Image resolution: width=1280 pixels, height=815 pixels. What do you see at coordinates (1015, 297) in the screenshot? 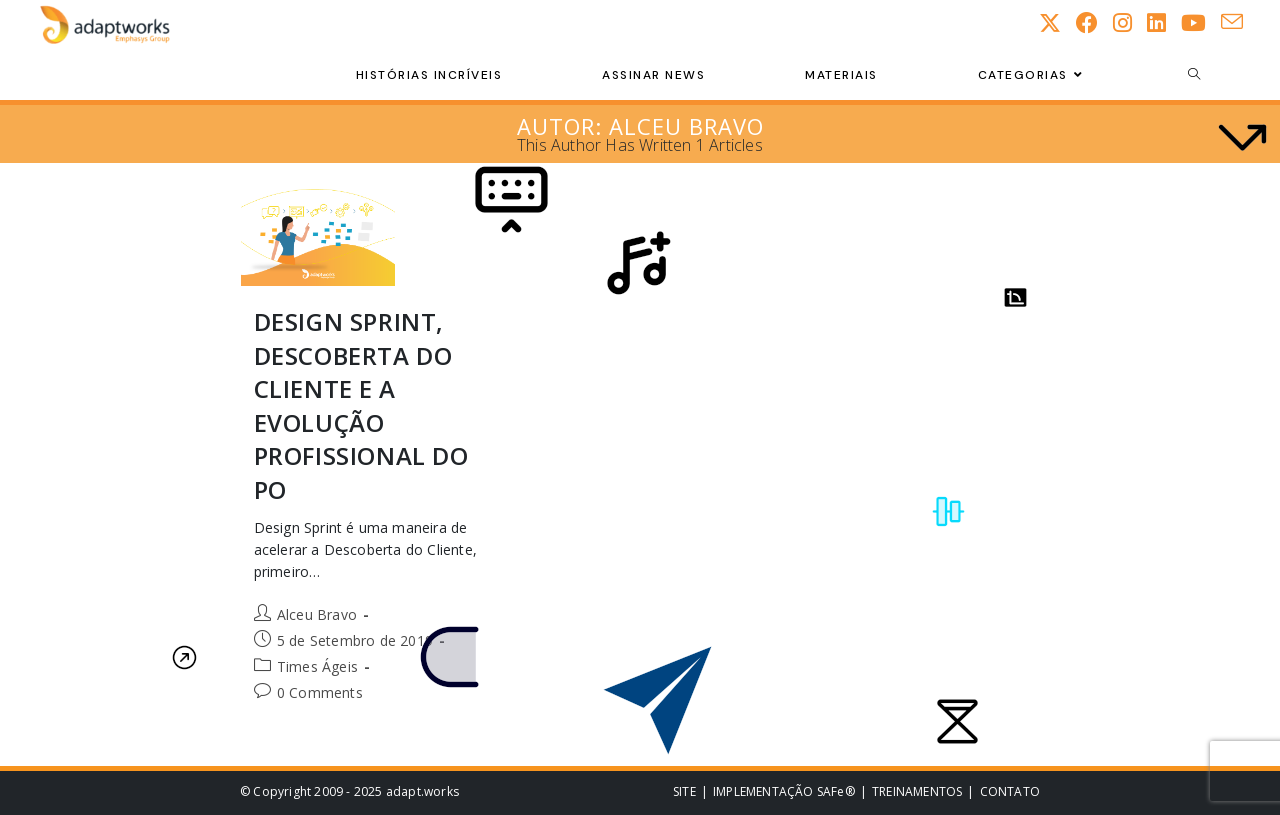
I see `measure or adjust an angle` at bounding box center [1015, 297].